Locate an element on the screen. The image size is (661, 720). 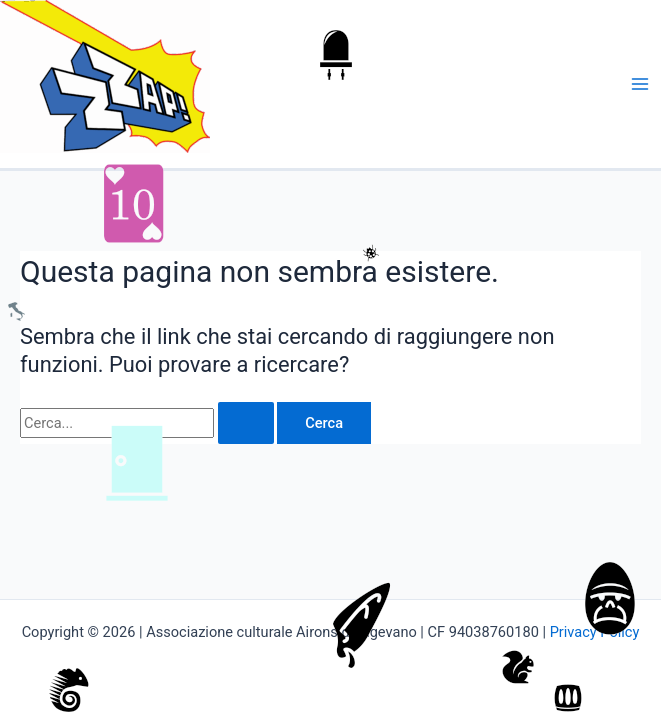
select italy as your country or region is located at coordinates (16, 311).